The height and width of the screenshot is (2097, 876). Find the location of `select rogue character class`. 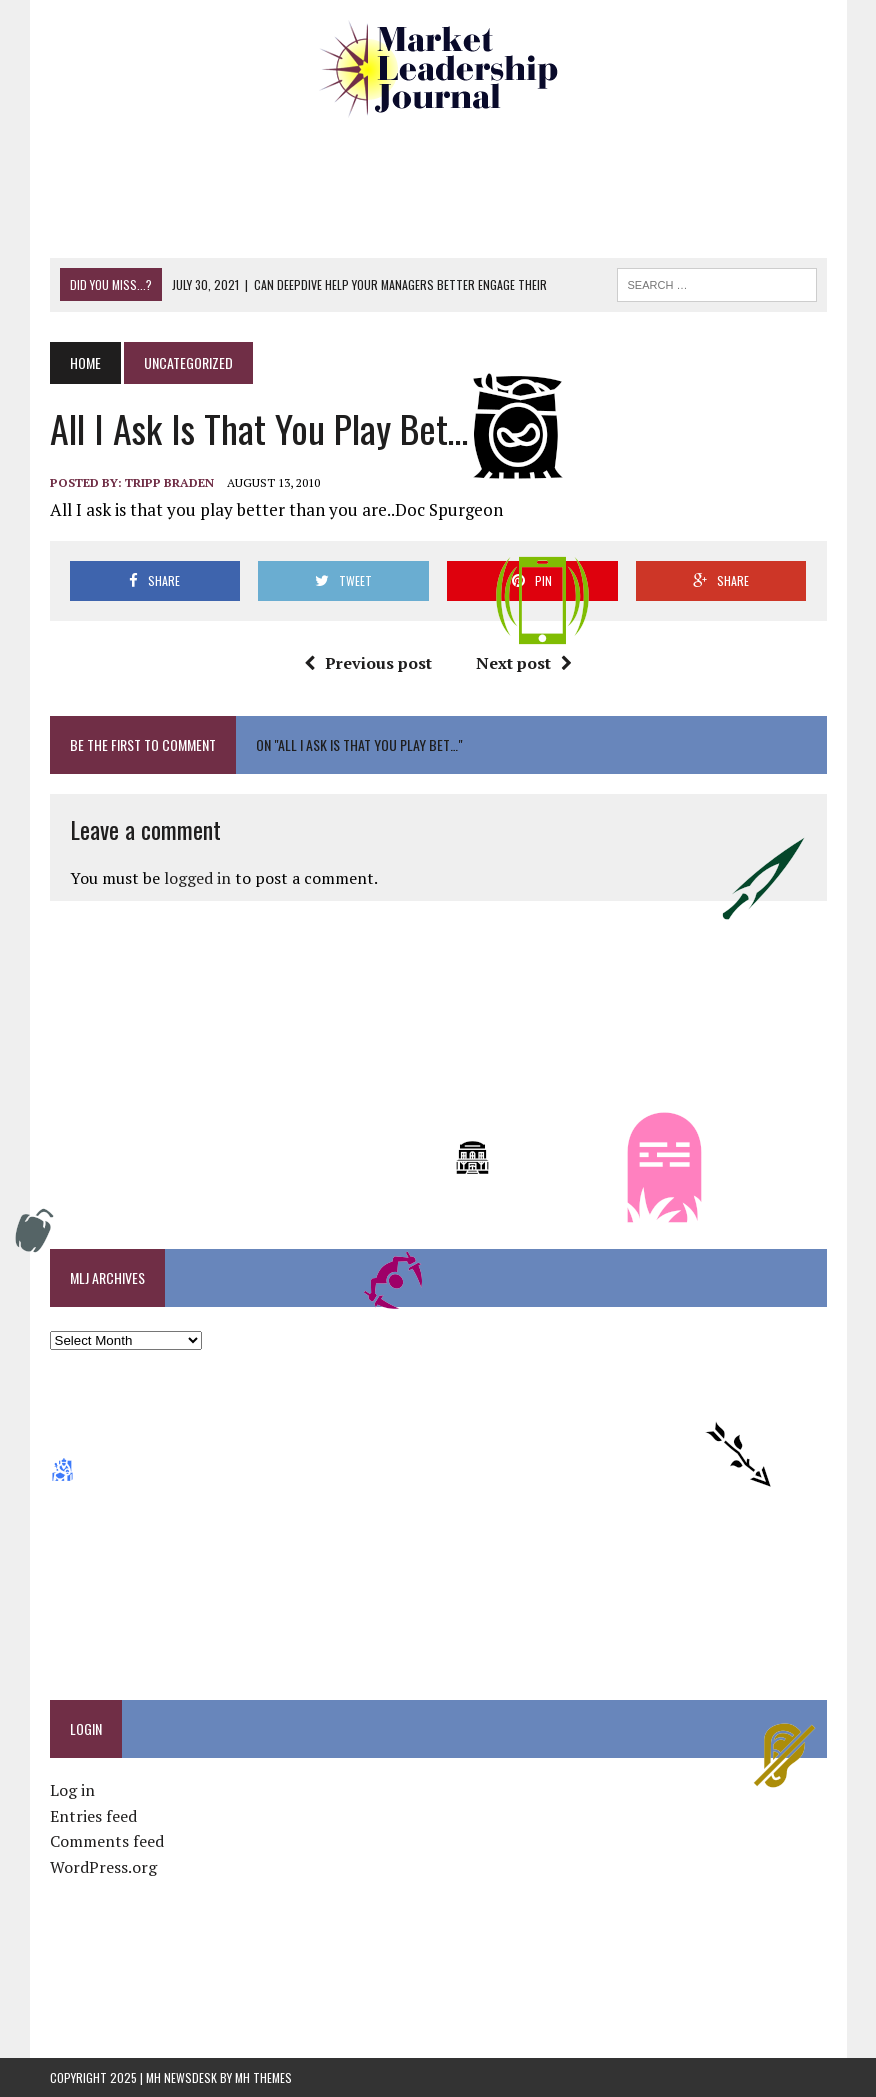

select rogue character class is located at coordinates (393, 1280).